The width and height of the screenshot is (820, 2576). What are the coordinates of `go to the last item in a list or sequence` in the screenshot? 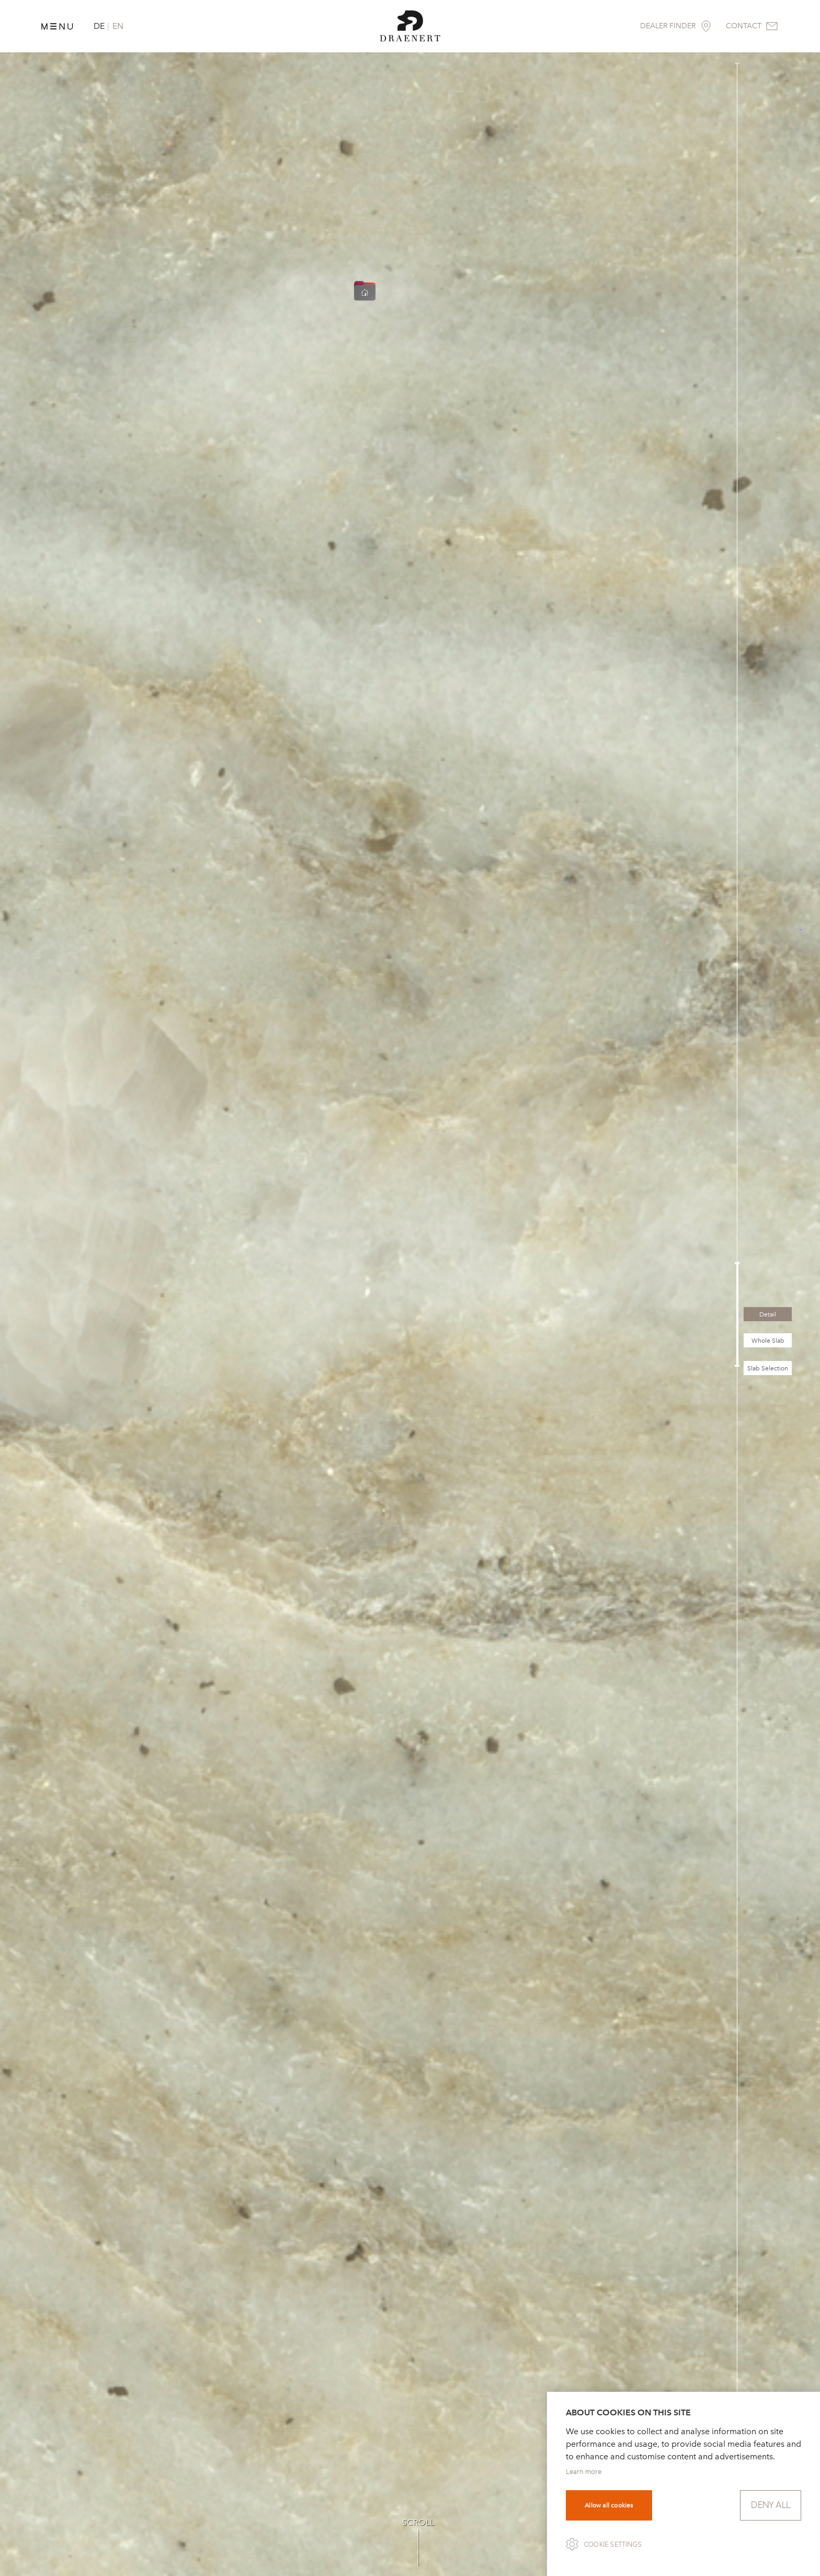 It's located at (799, 930).